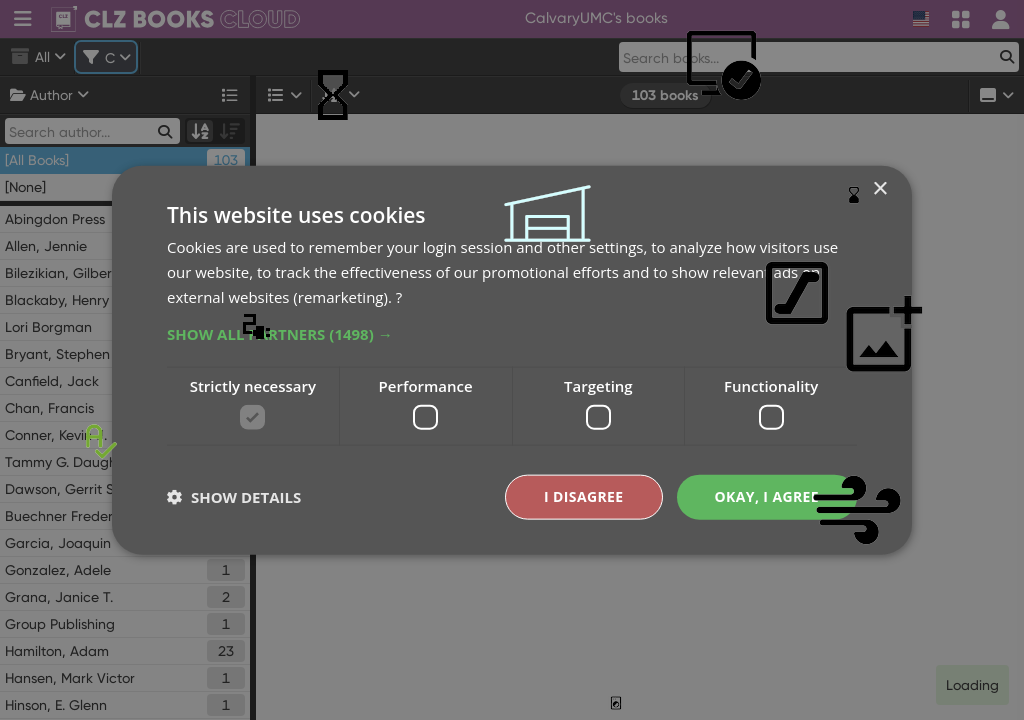 The height and width of the screenshot is (720, 1024). Describe the element at coordinates (616, 703) in the screenshot. I see `find nearby laundromat or laundry services` at that location.